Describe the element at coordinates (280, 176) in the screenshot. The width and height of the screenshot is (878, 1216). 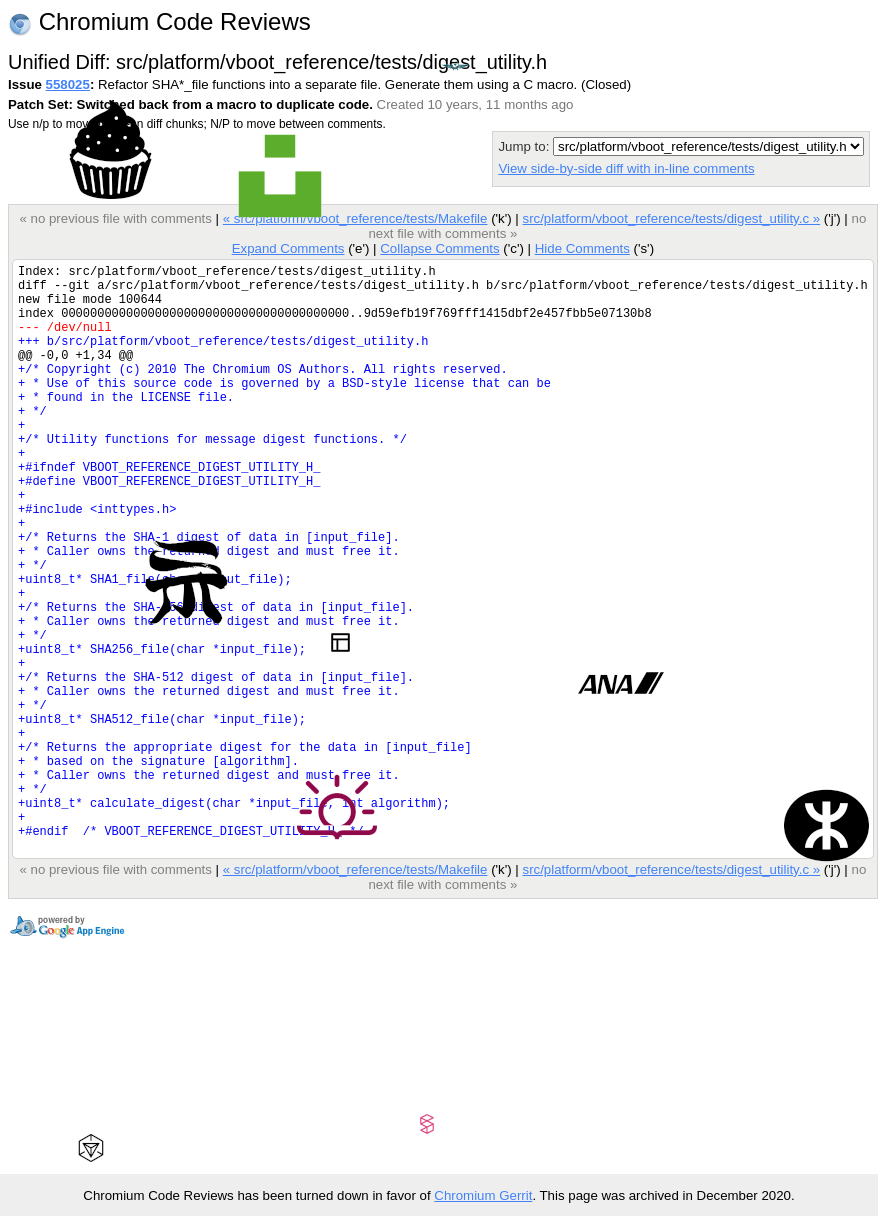
I see `open Unsplash to browse stock photos` at that location.